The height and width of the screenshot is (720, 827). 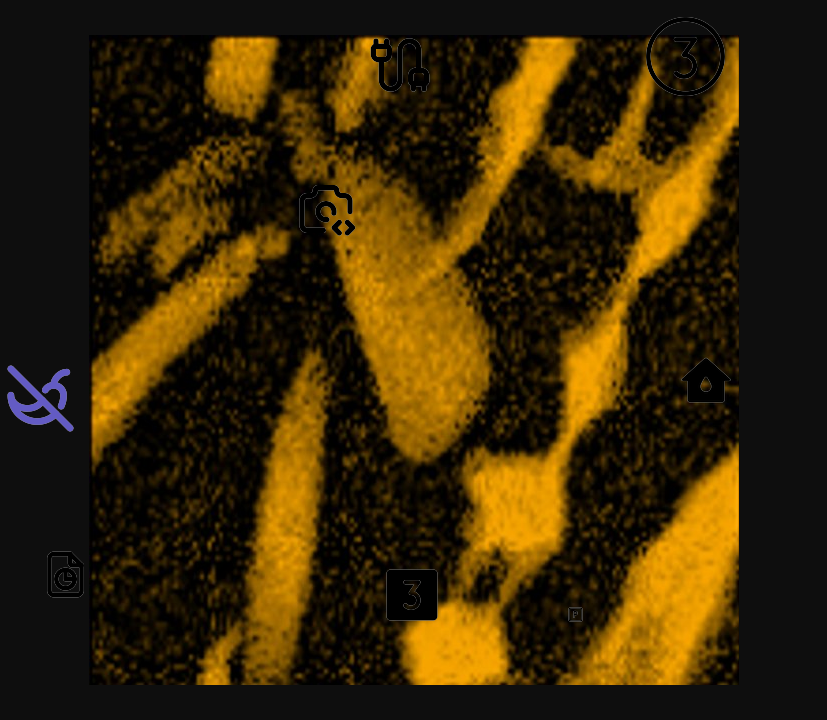 What do you see at coordinates (685, 56) in the screenshot?
I see `step 3 in a multi-step process` at bounding box center [685, 56].